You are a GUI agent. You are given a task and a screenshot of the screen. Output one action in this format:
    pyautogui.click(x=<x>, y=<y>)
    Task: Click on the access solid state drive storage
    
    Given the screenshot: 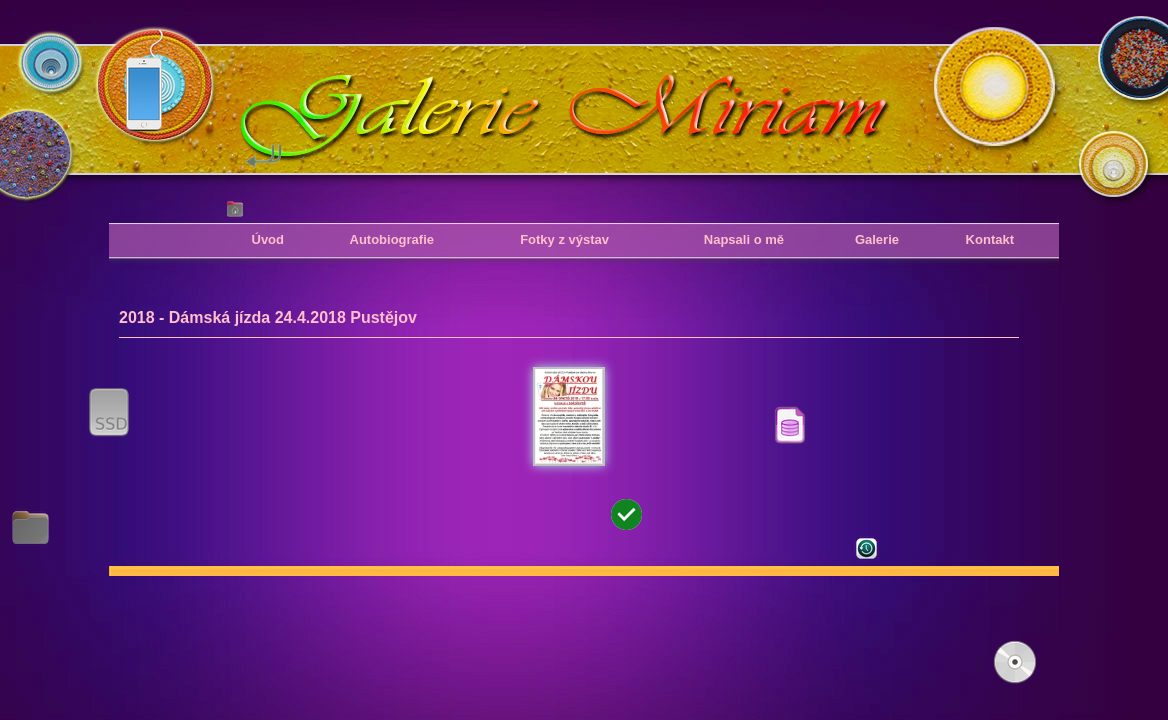 What is the action you would take?
    pyautogui.click(x=109, y=412)
    